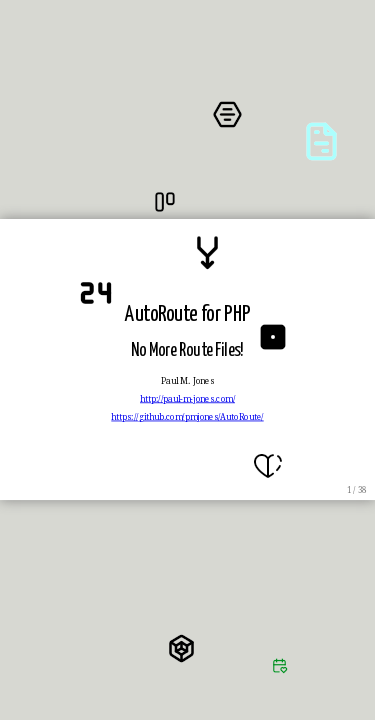 This screenshot has height=720, width=375. What do you see at coordinates (268, 465) in the screenshot?
I see `indicates partial like or favorite status` at bounding box center [268, 465].